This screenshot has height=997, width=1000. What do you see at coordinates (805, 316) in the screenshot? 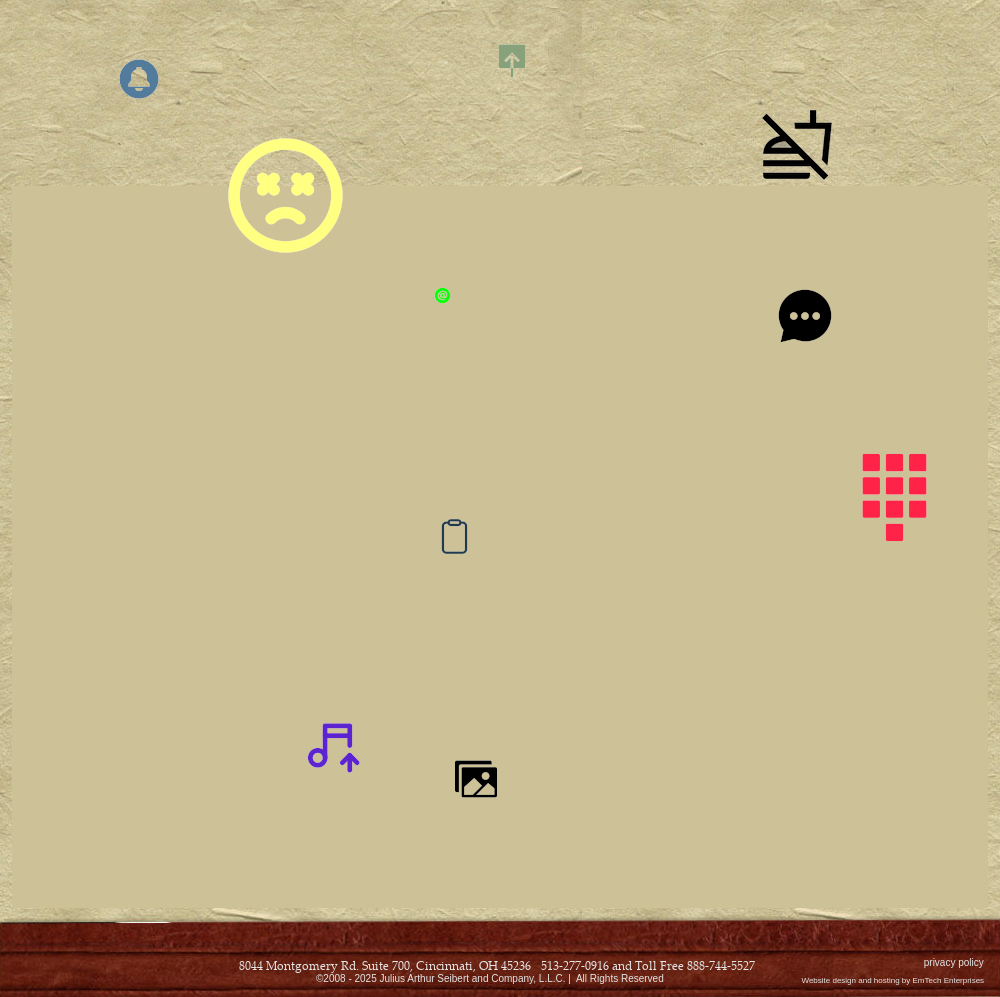
I see `open chat or messaging` at bounding box center [805, 316].